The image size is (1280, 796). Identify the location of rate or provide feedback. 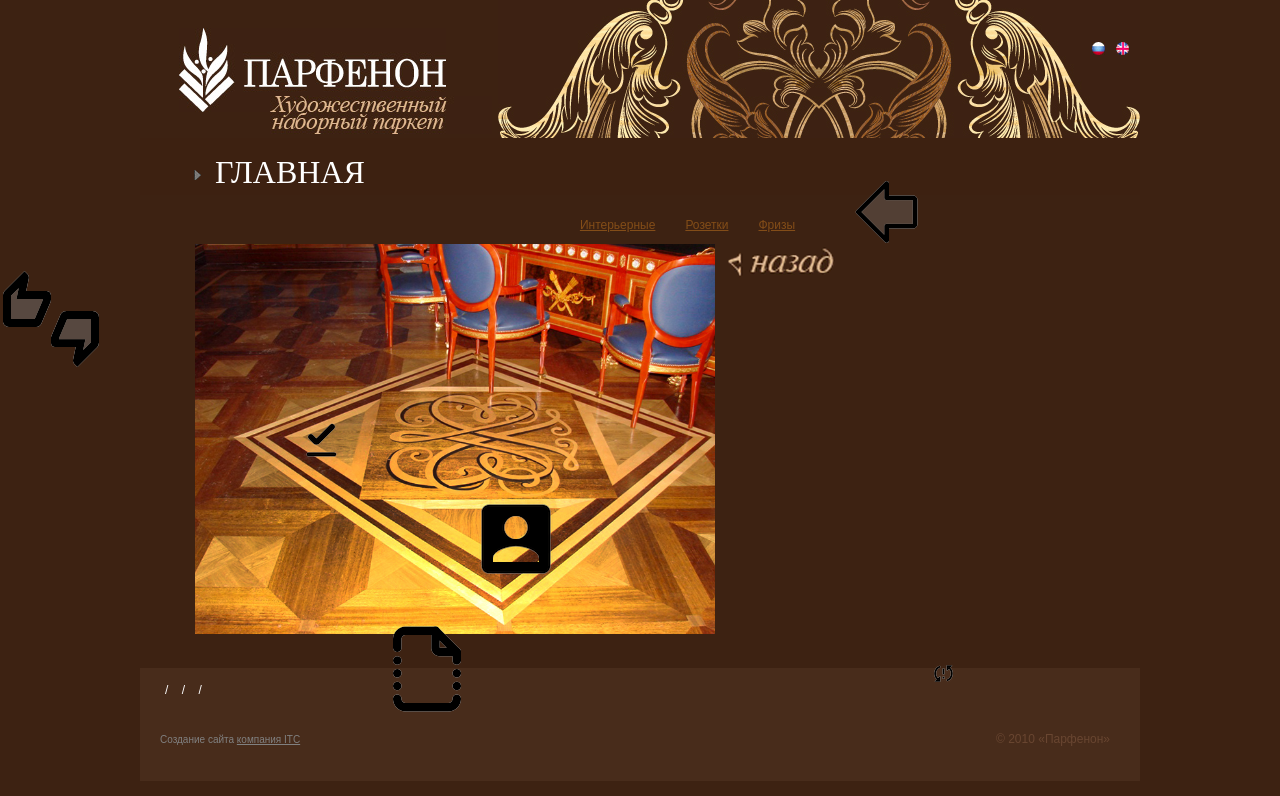
(51, 319).